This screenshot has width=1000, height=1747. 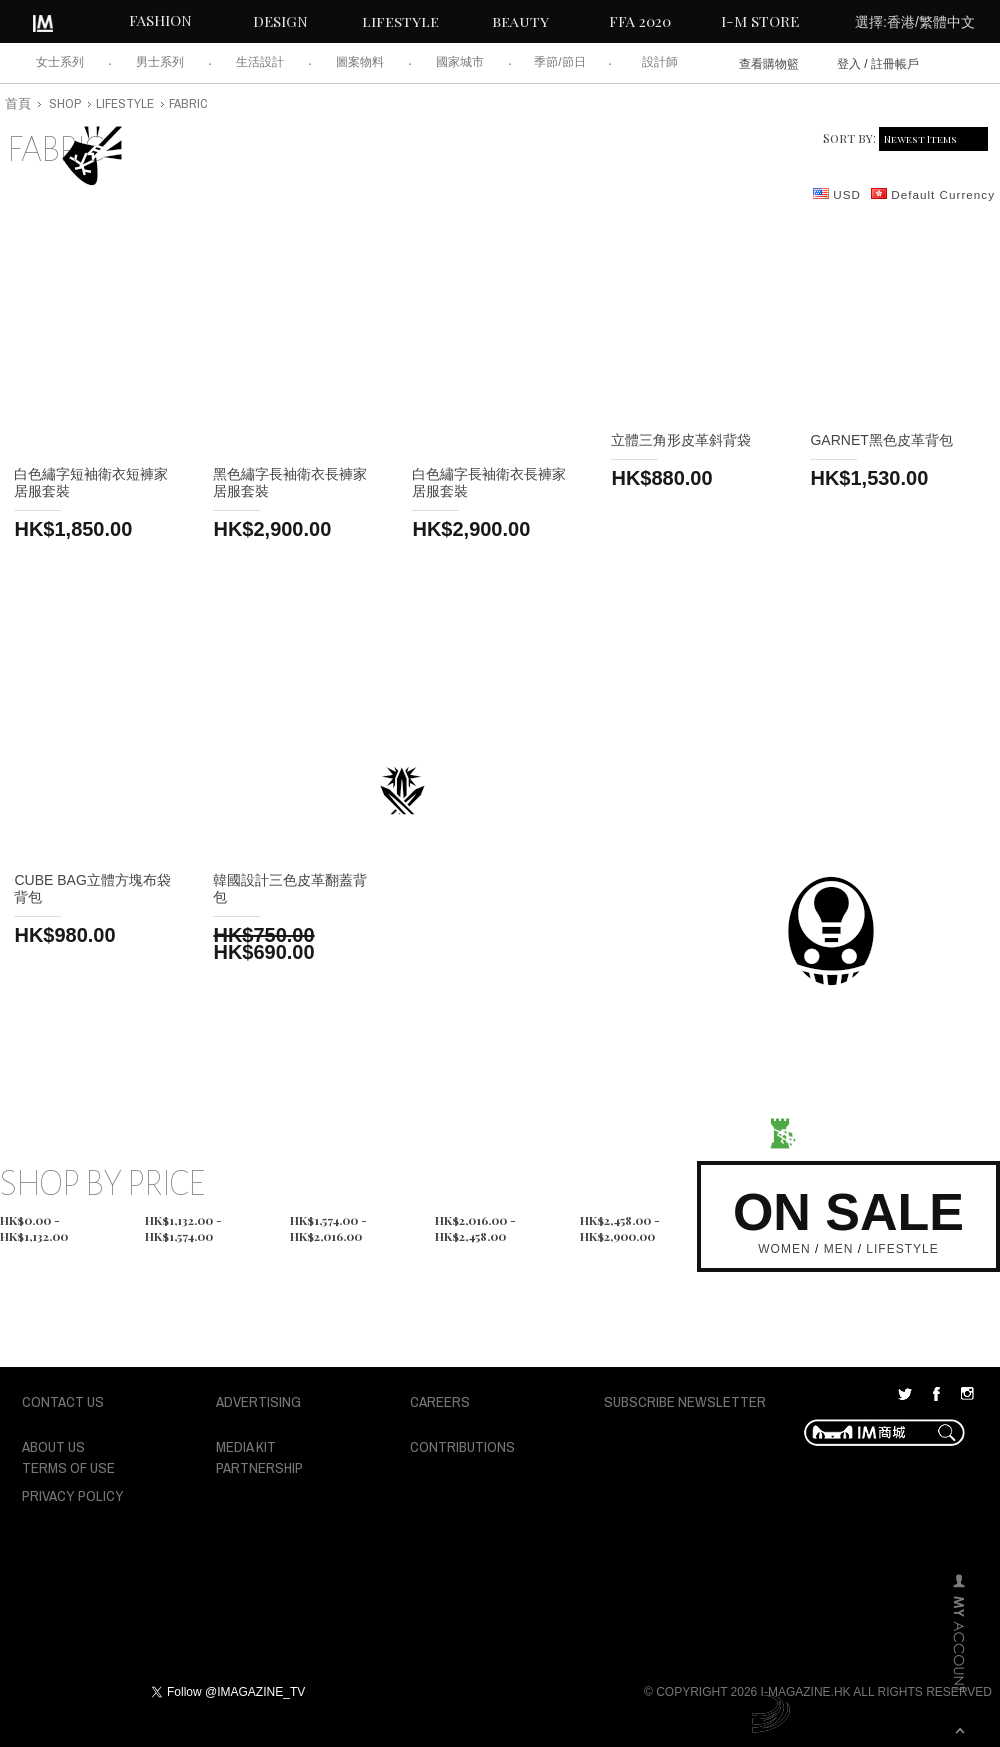 I want to click on indicates a destroyed or damaged tower in a game, so click(x=781, y=1133).